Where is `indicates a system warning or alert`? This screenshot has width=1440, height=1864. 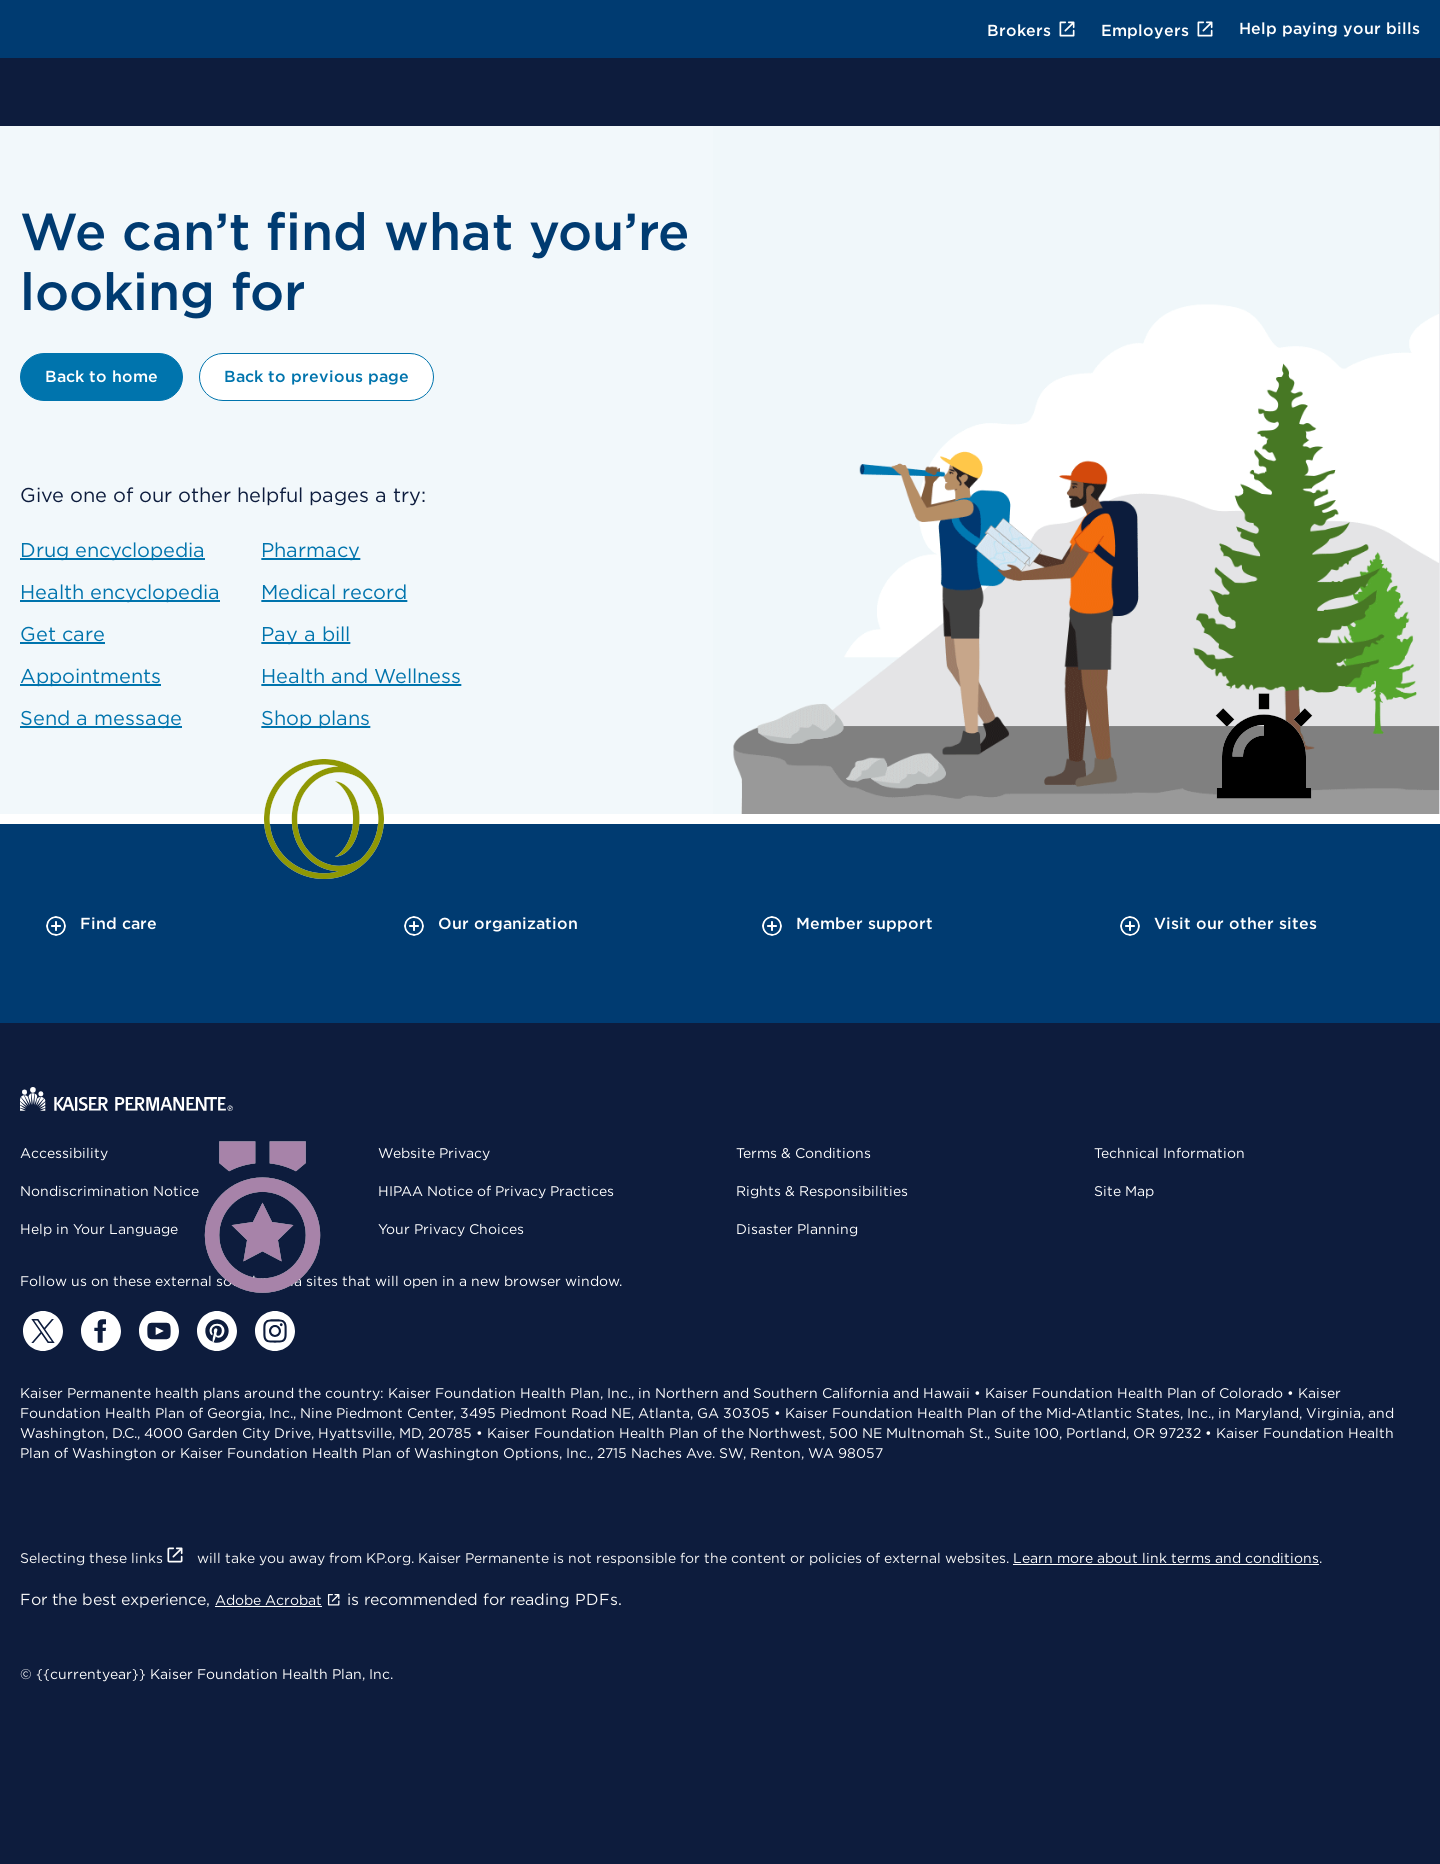
indicates a system warning or alert is located at coordinates (1264, 746).